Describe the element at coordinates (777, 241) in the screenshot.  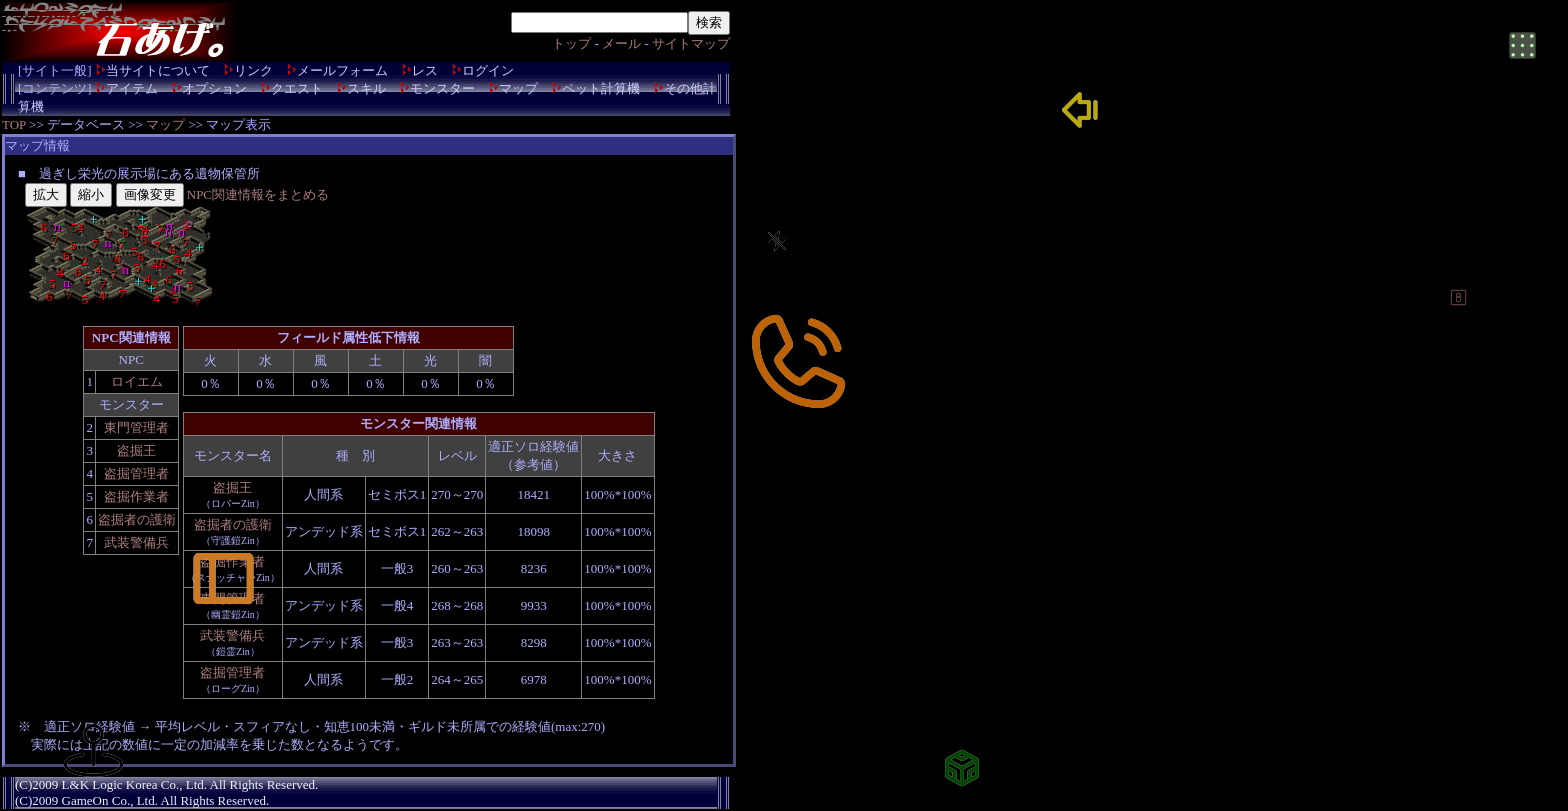
I see `flash or lightning feature disabled` at that location.